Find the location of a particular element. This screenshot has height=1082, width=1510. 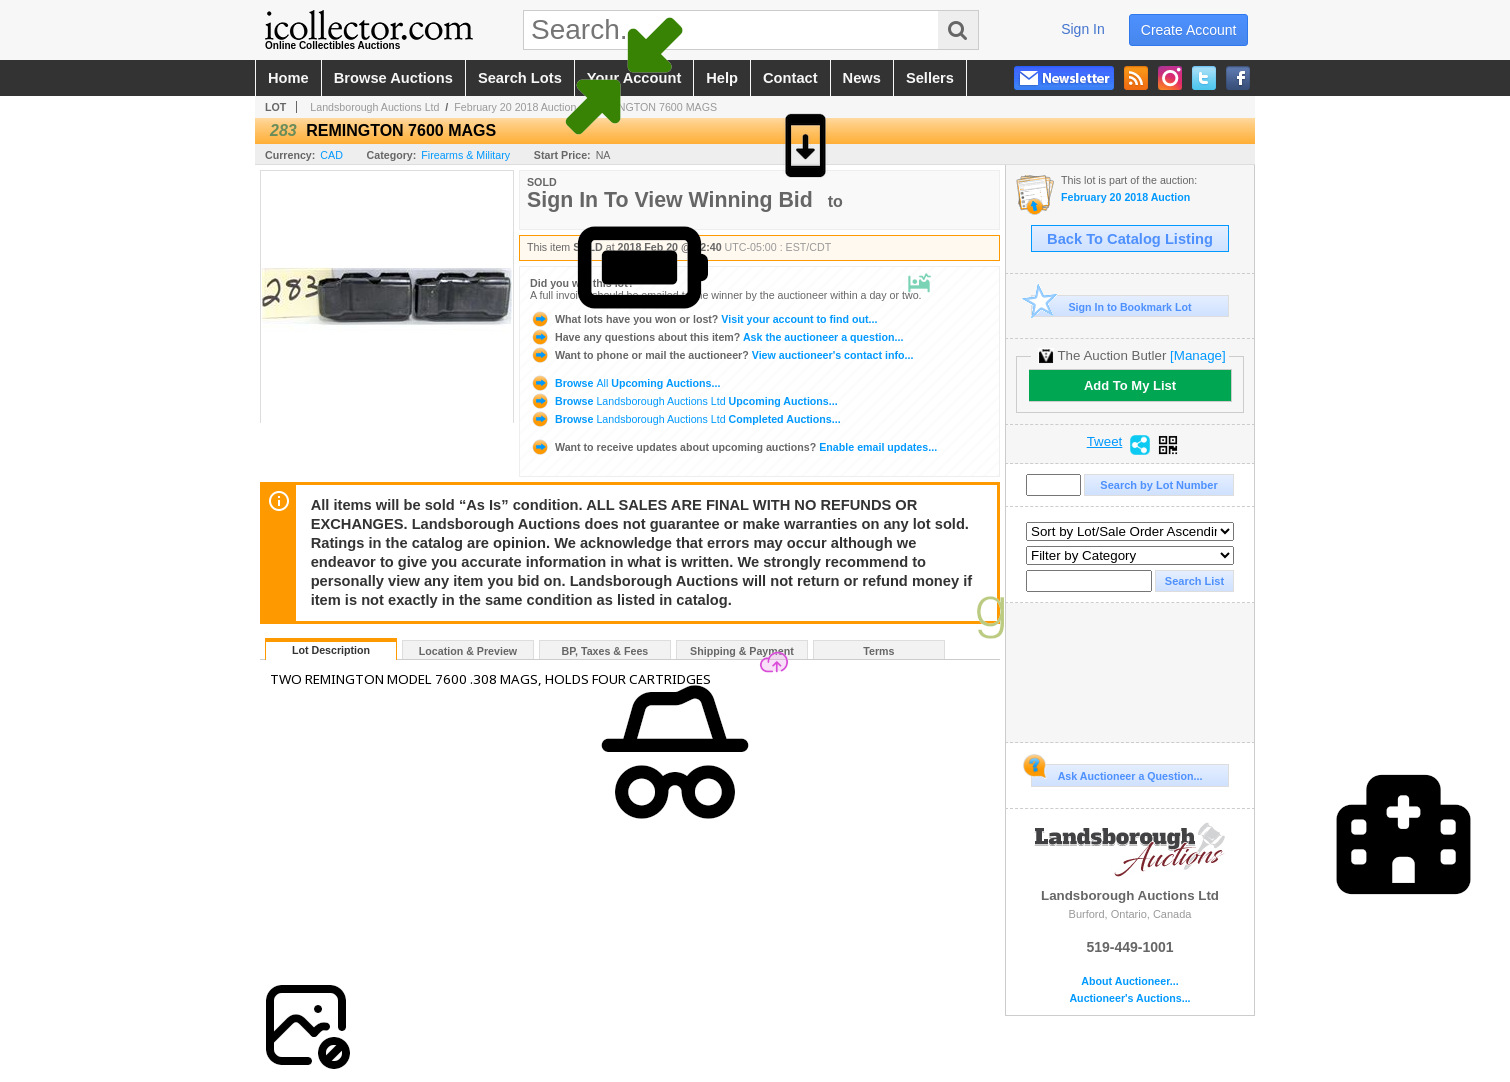

indicates battery is fully charged is located at coordinates (639, 267).